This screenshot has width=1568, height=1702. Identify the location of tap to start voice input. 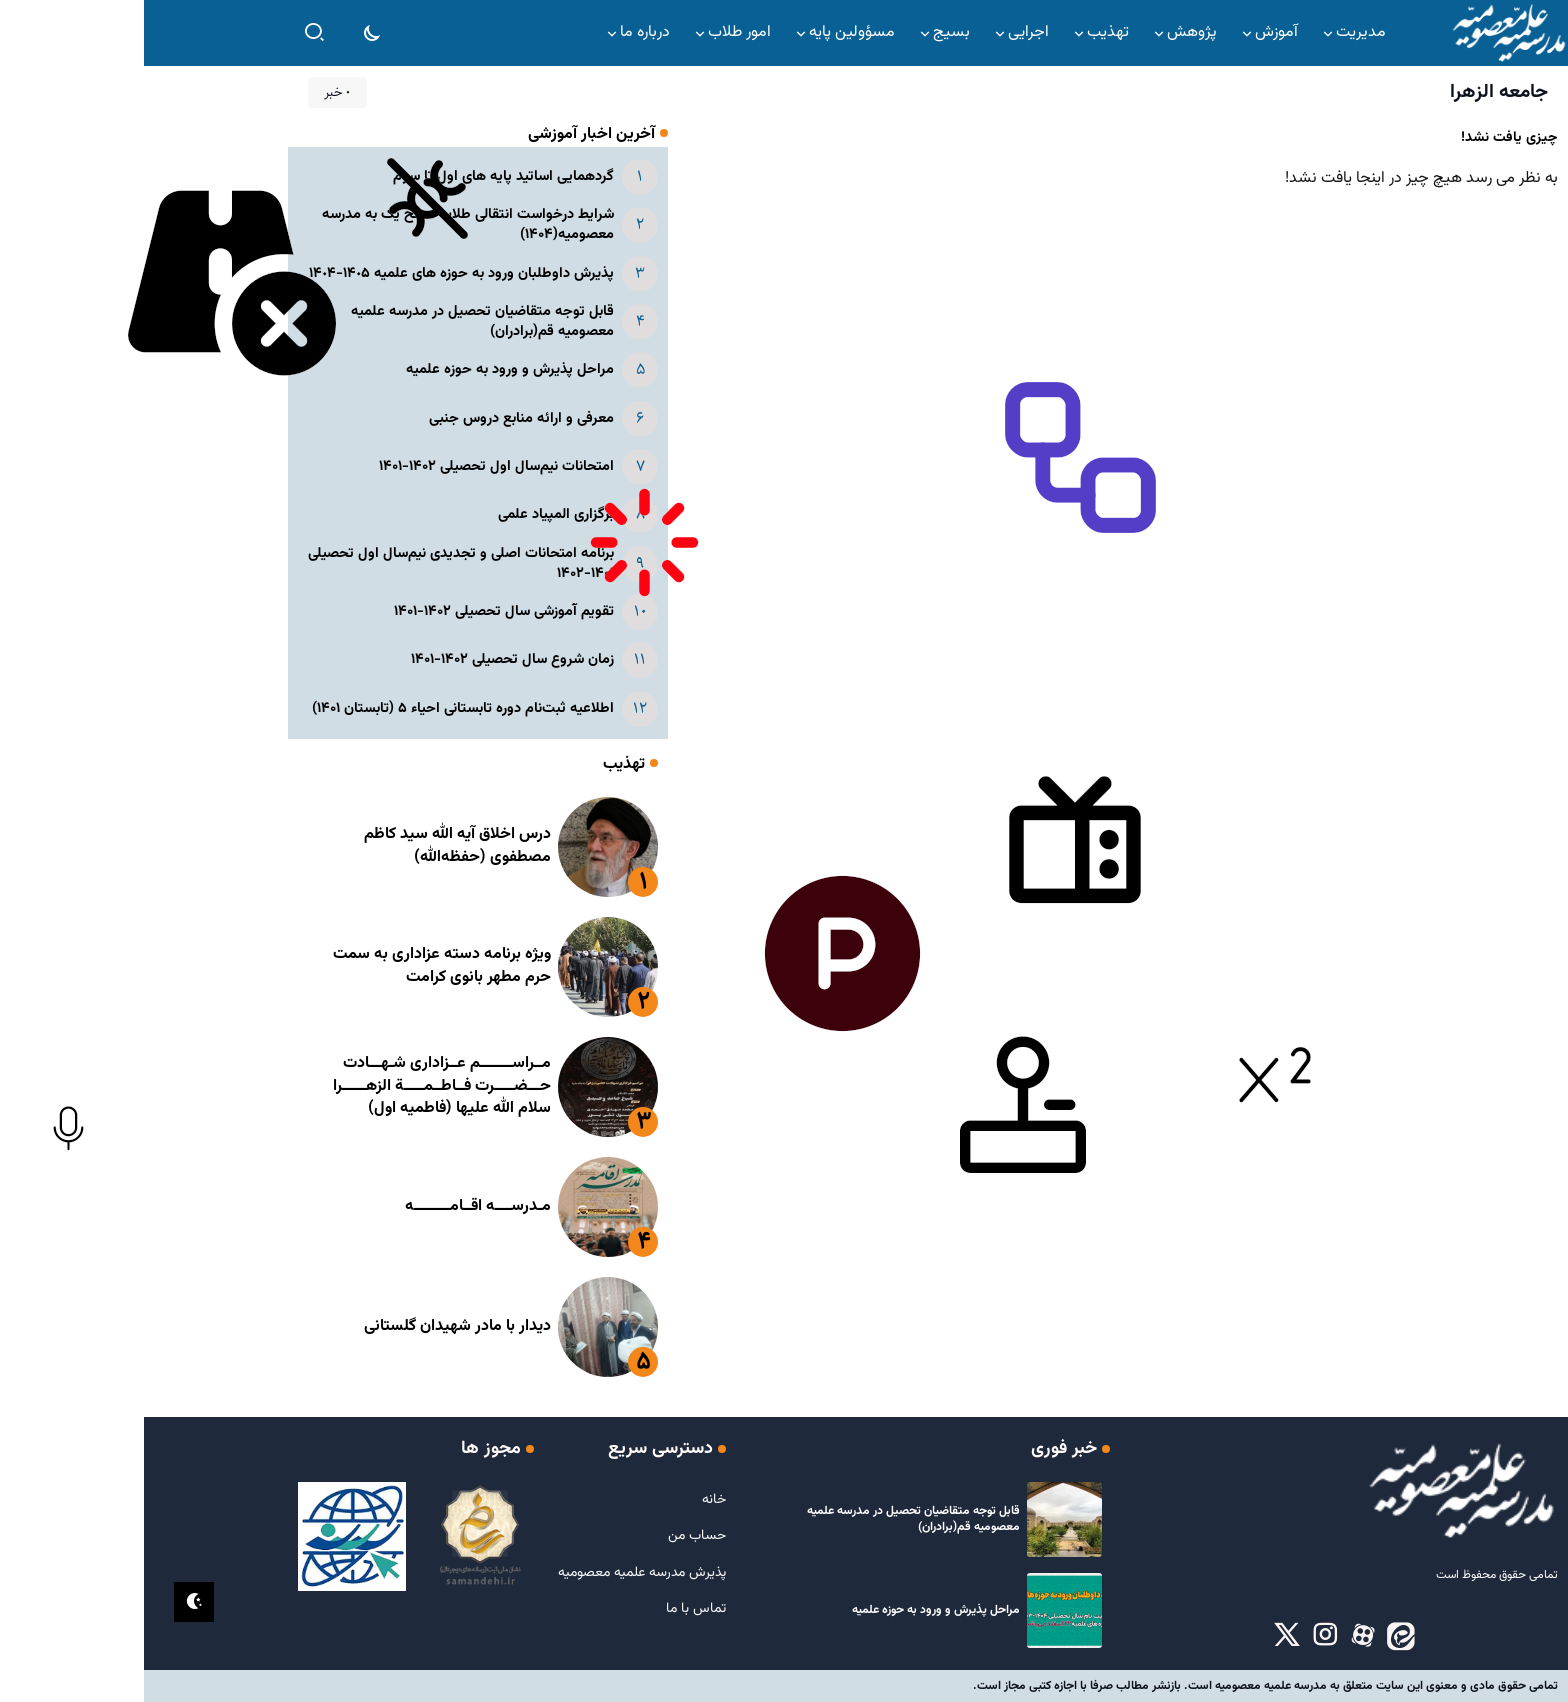
(68, 1127).